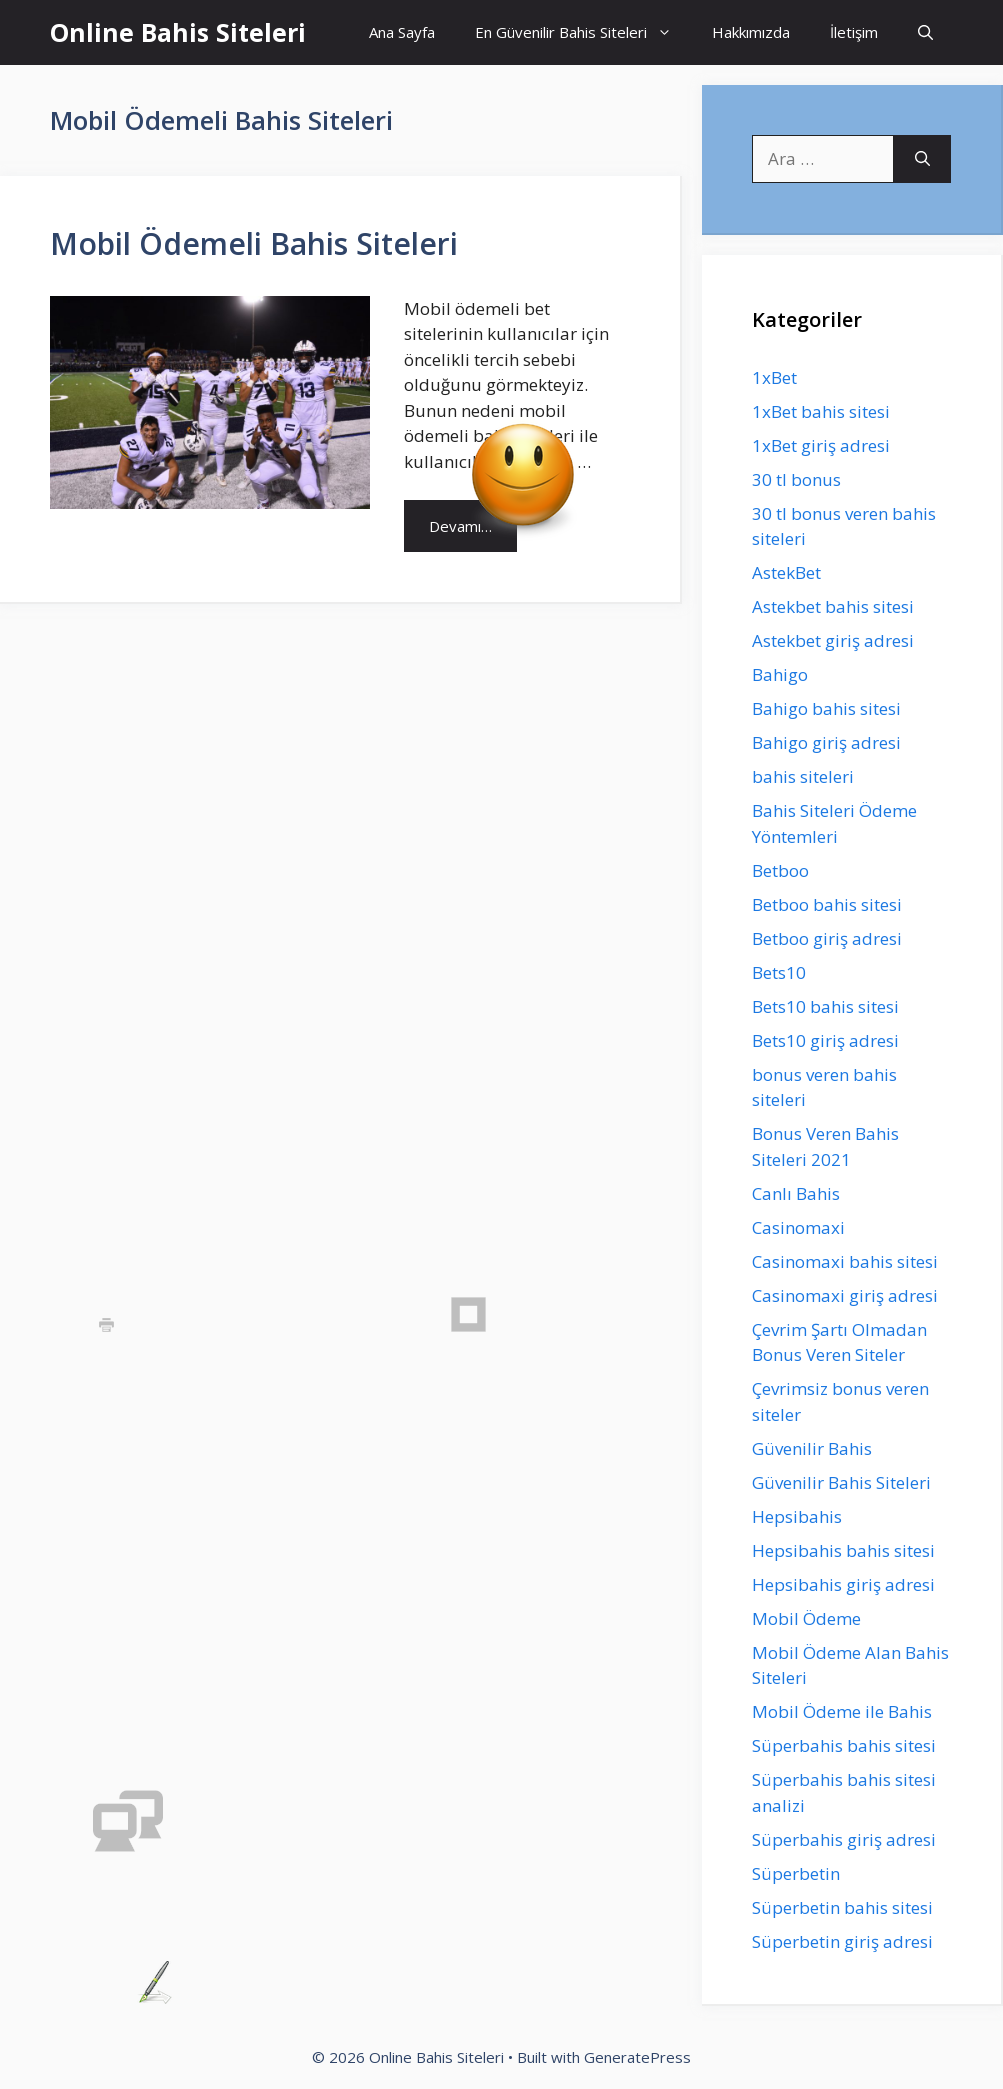 This screenshot has height=2089, width=1003. What do you see at coordinates (106, 1325) in the screenshot?
I see `print the current document` at bounding box center [106, 1325].